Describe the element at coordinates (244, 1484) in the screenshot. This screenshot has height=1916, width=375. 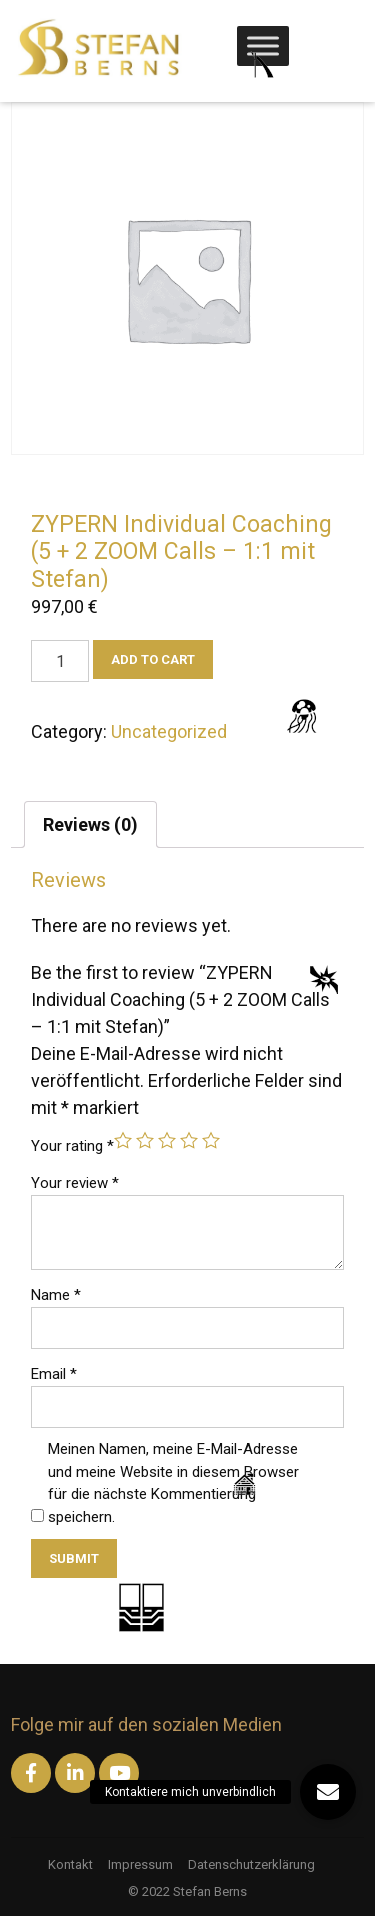
I see `select a cabin or lodge accommodation` at that location.